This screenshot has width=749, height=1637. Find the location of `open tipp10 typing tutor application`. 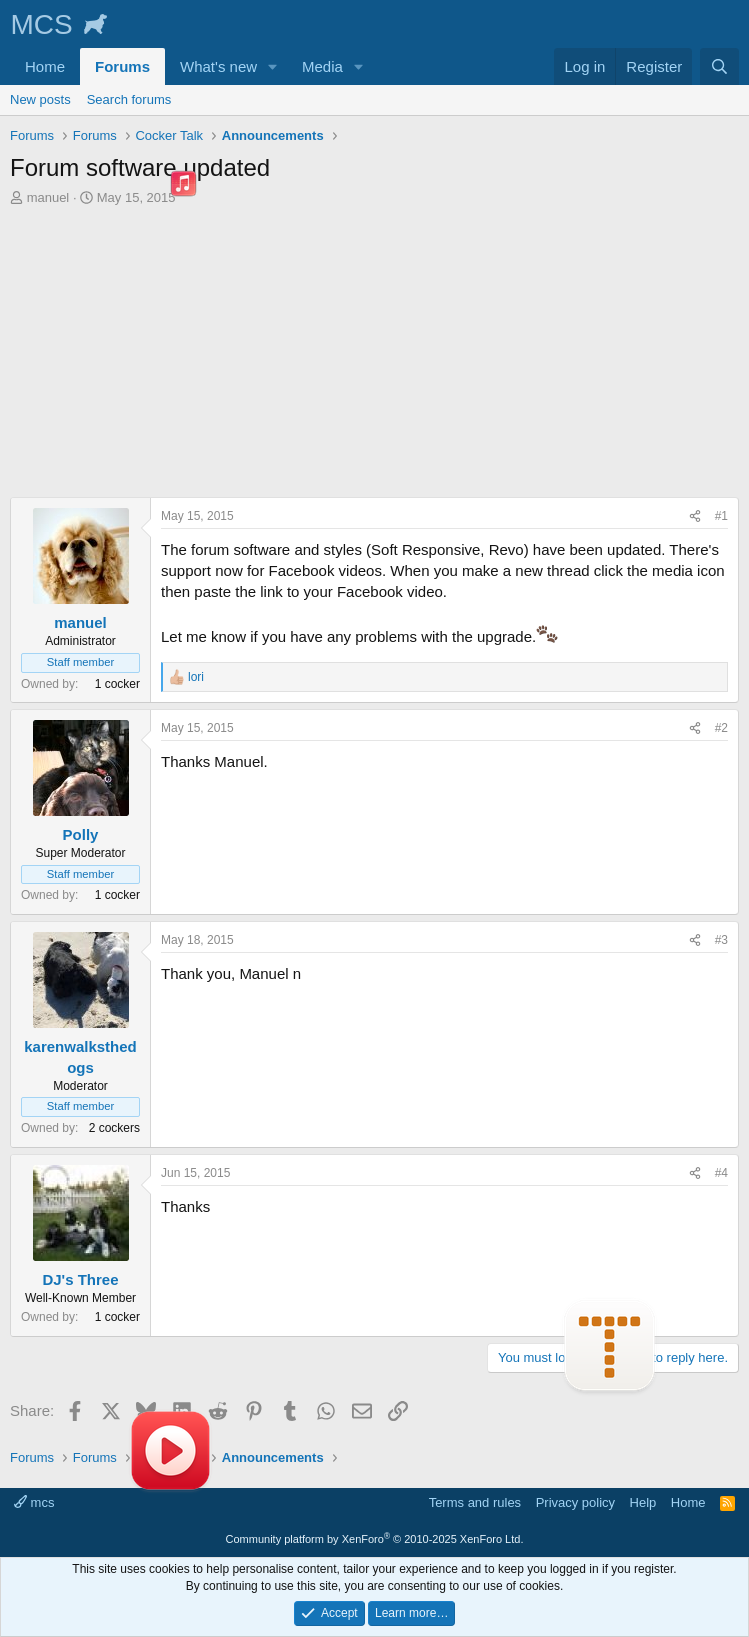

open tipp10 typing tutor application is located at coordinates (609, 1345).